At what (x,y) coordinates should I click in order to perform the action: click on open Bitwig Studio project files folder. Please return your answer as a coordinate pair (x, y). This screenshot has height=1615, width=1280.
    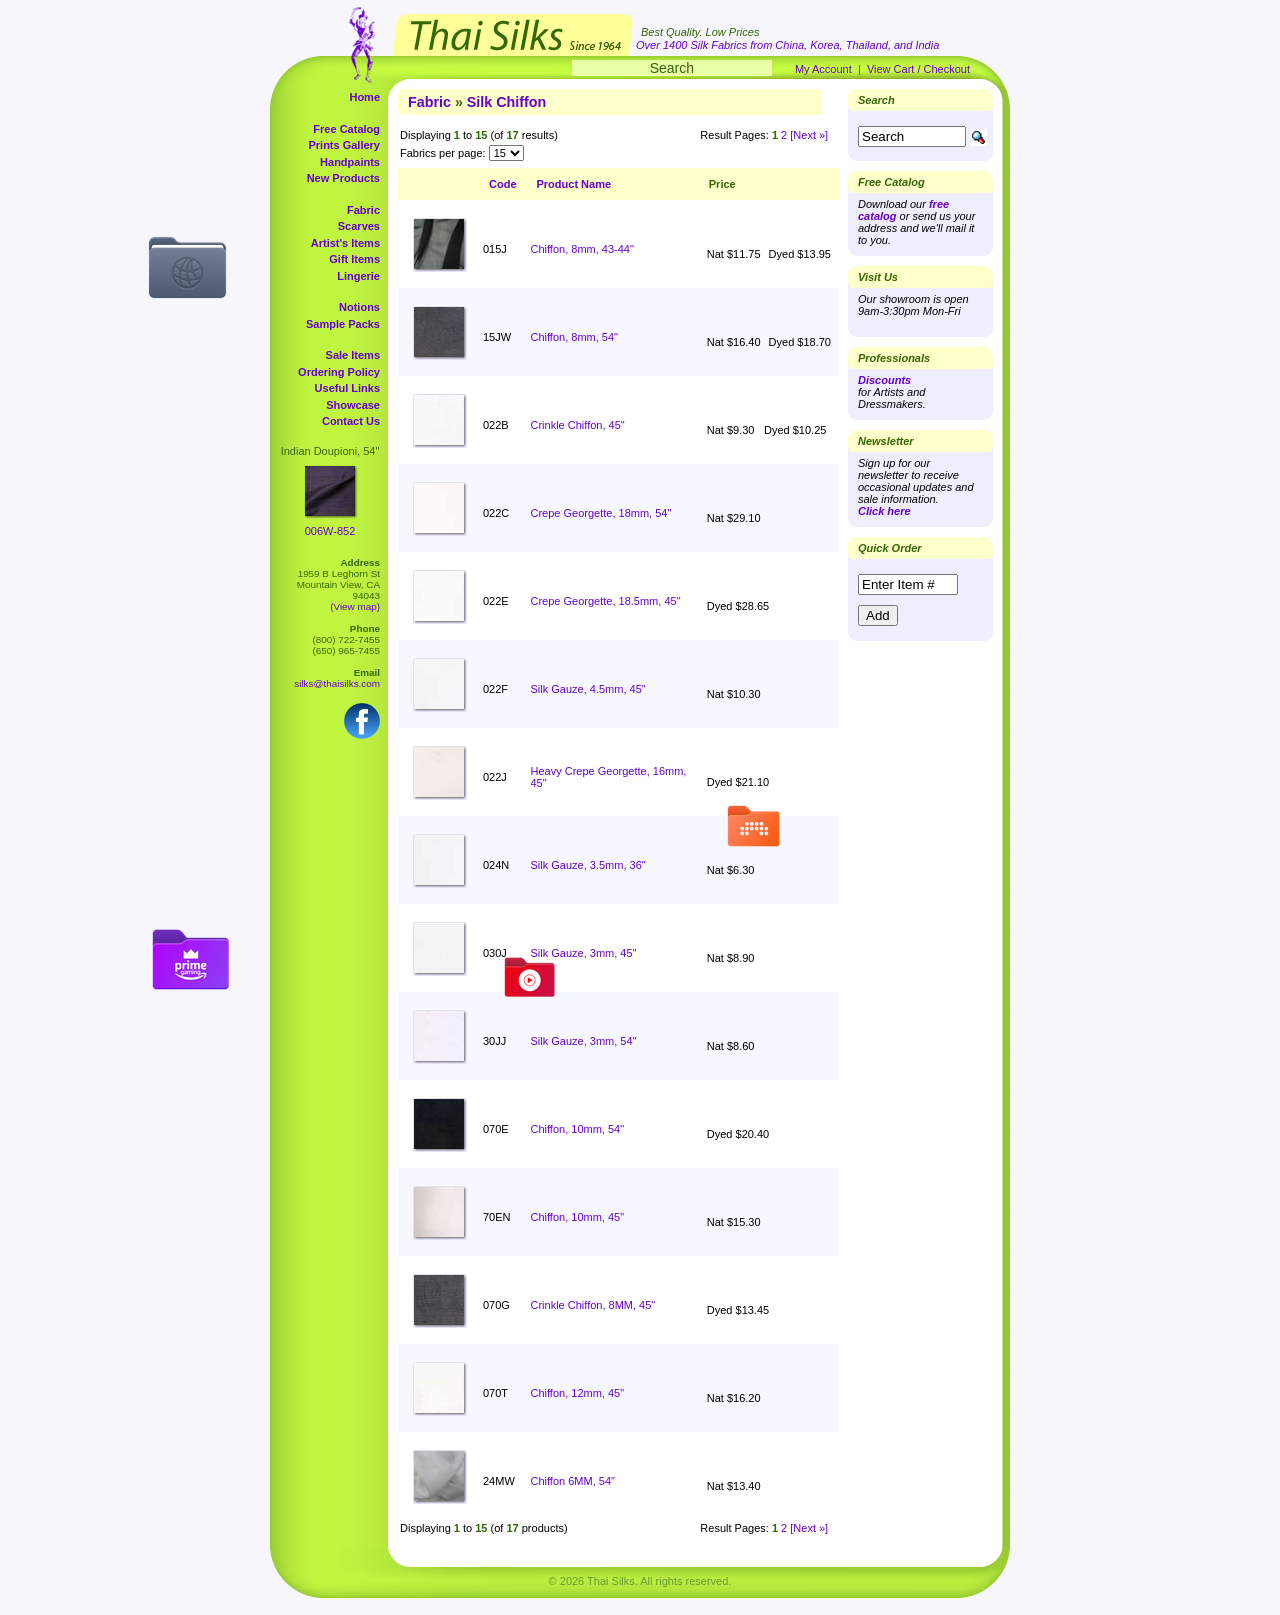
    Looking at the image, I should click on (753, 827).